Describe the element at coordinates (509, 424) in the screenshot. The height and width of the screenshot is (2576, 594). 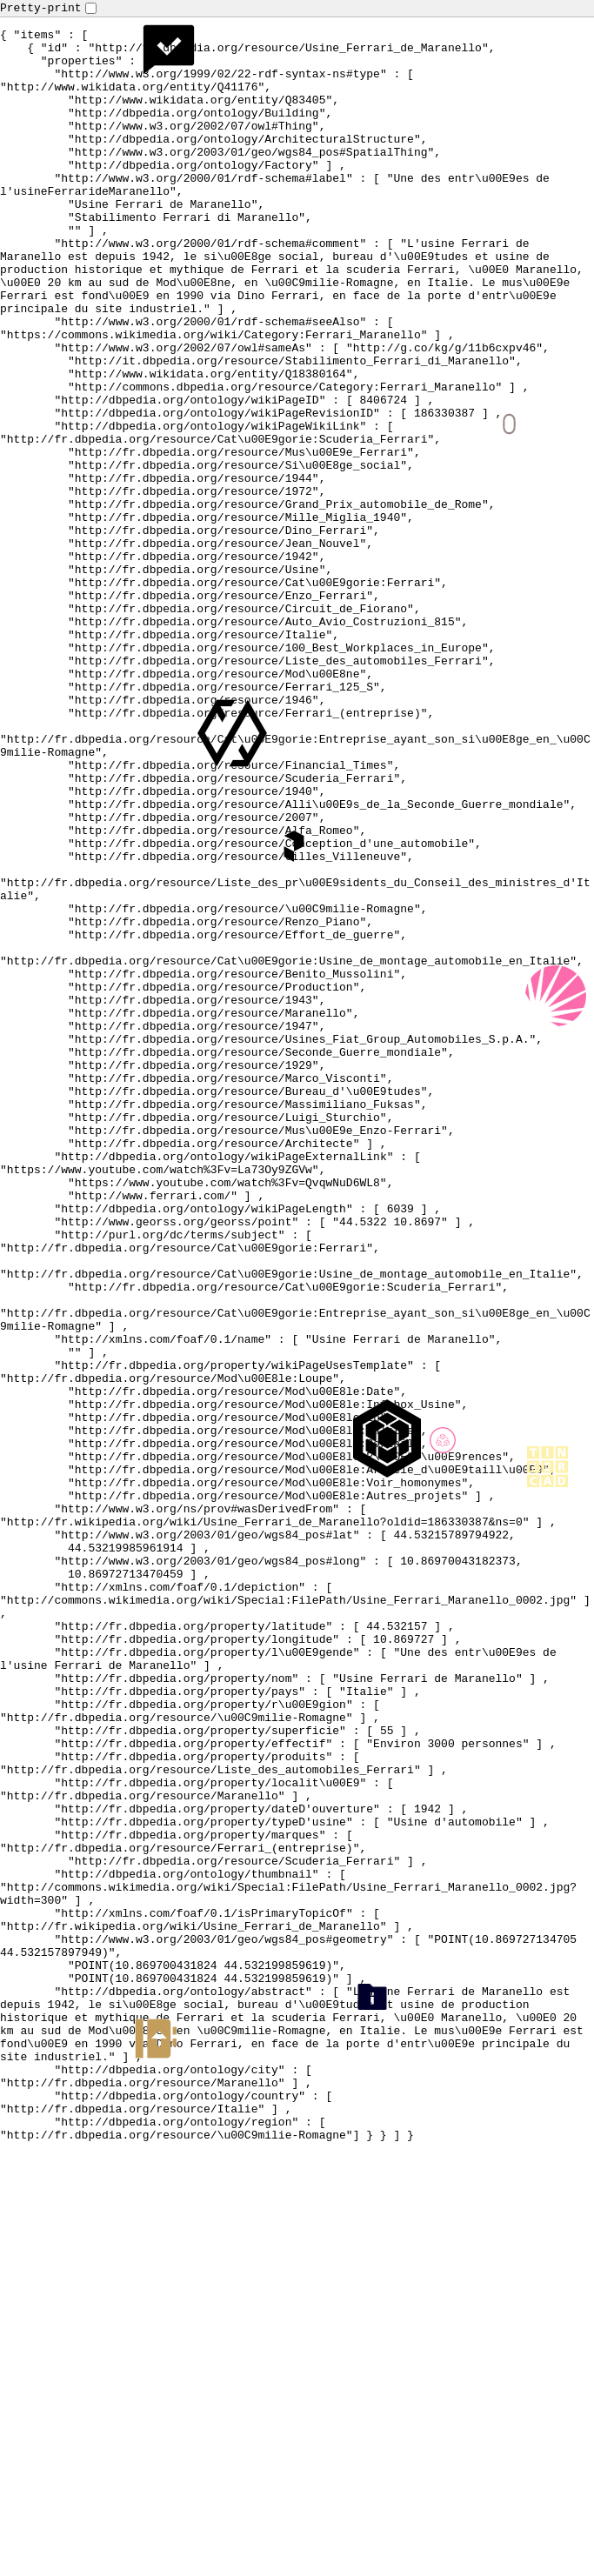
I see `indicates zero items or empty count` at that location.